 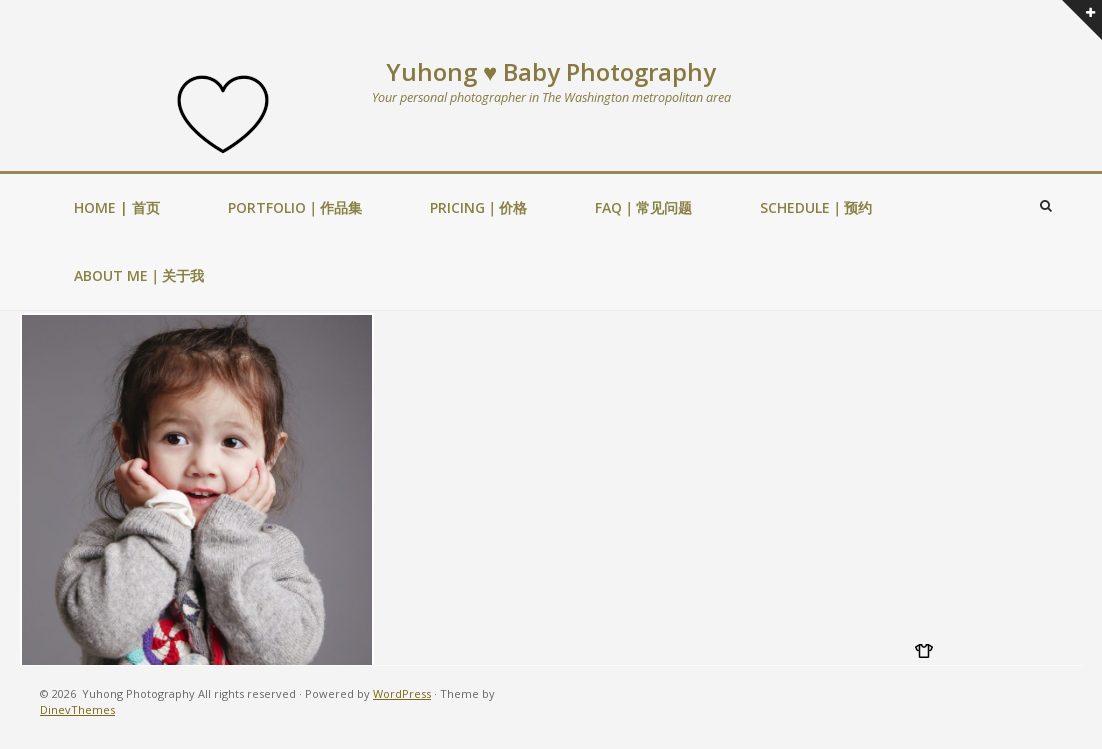 What do you see at coordinates (223, 111) in the screenshot?
I see `add to favorites` at bounding box center [223, 111].